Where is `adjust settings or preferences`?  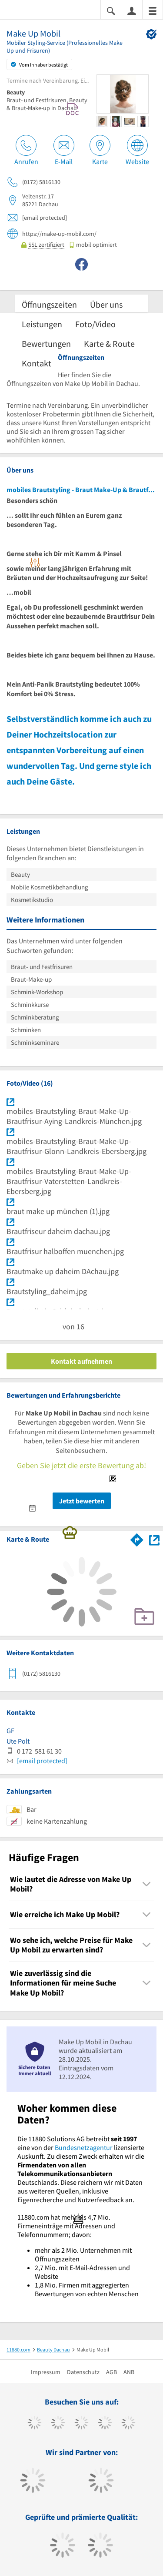
adjust settings or preferences is located at coordinates (35, 563).